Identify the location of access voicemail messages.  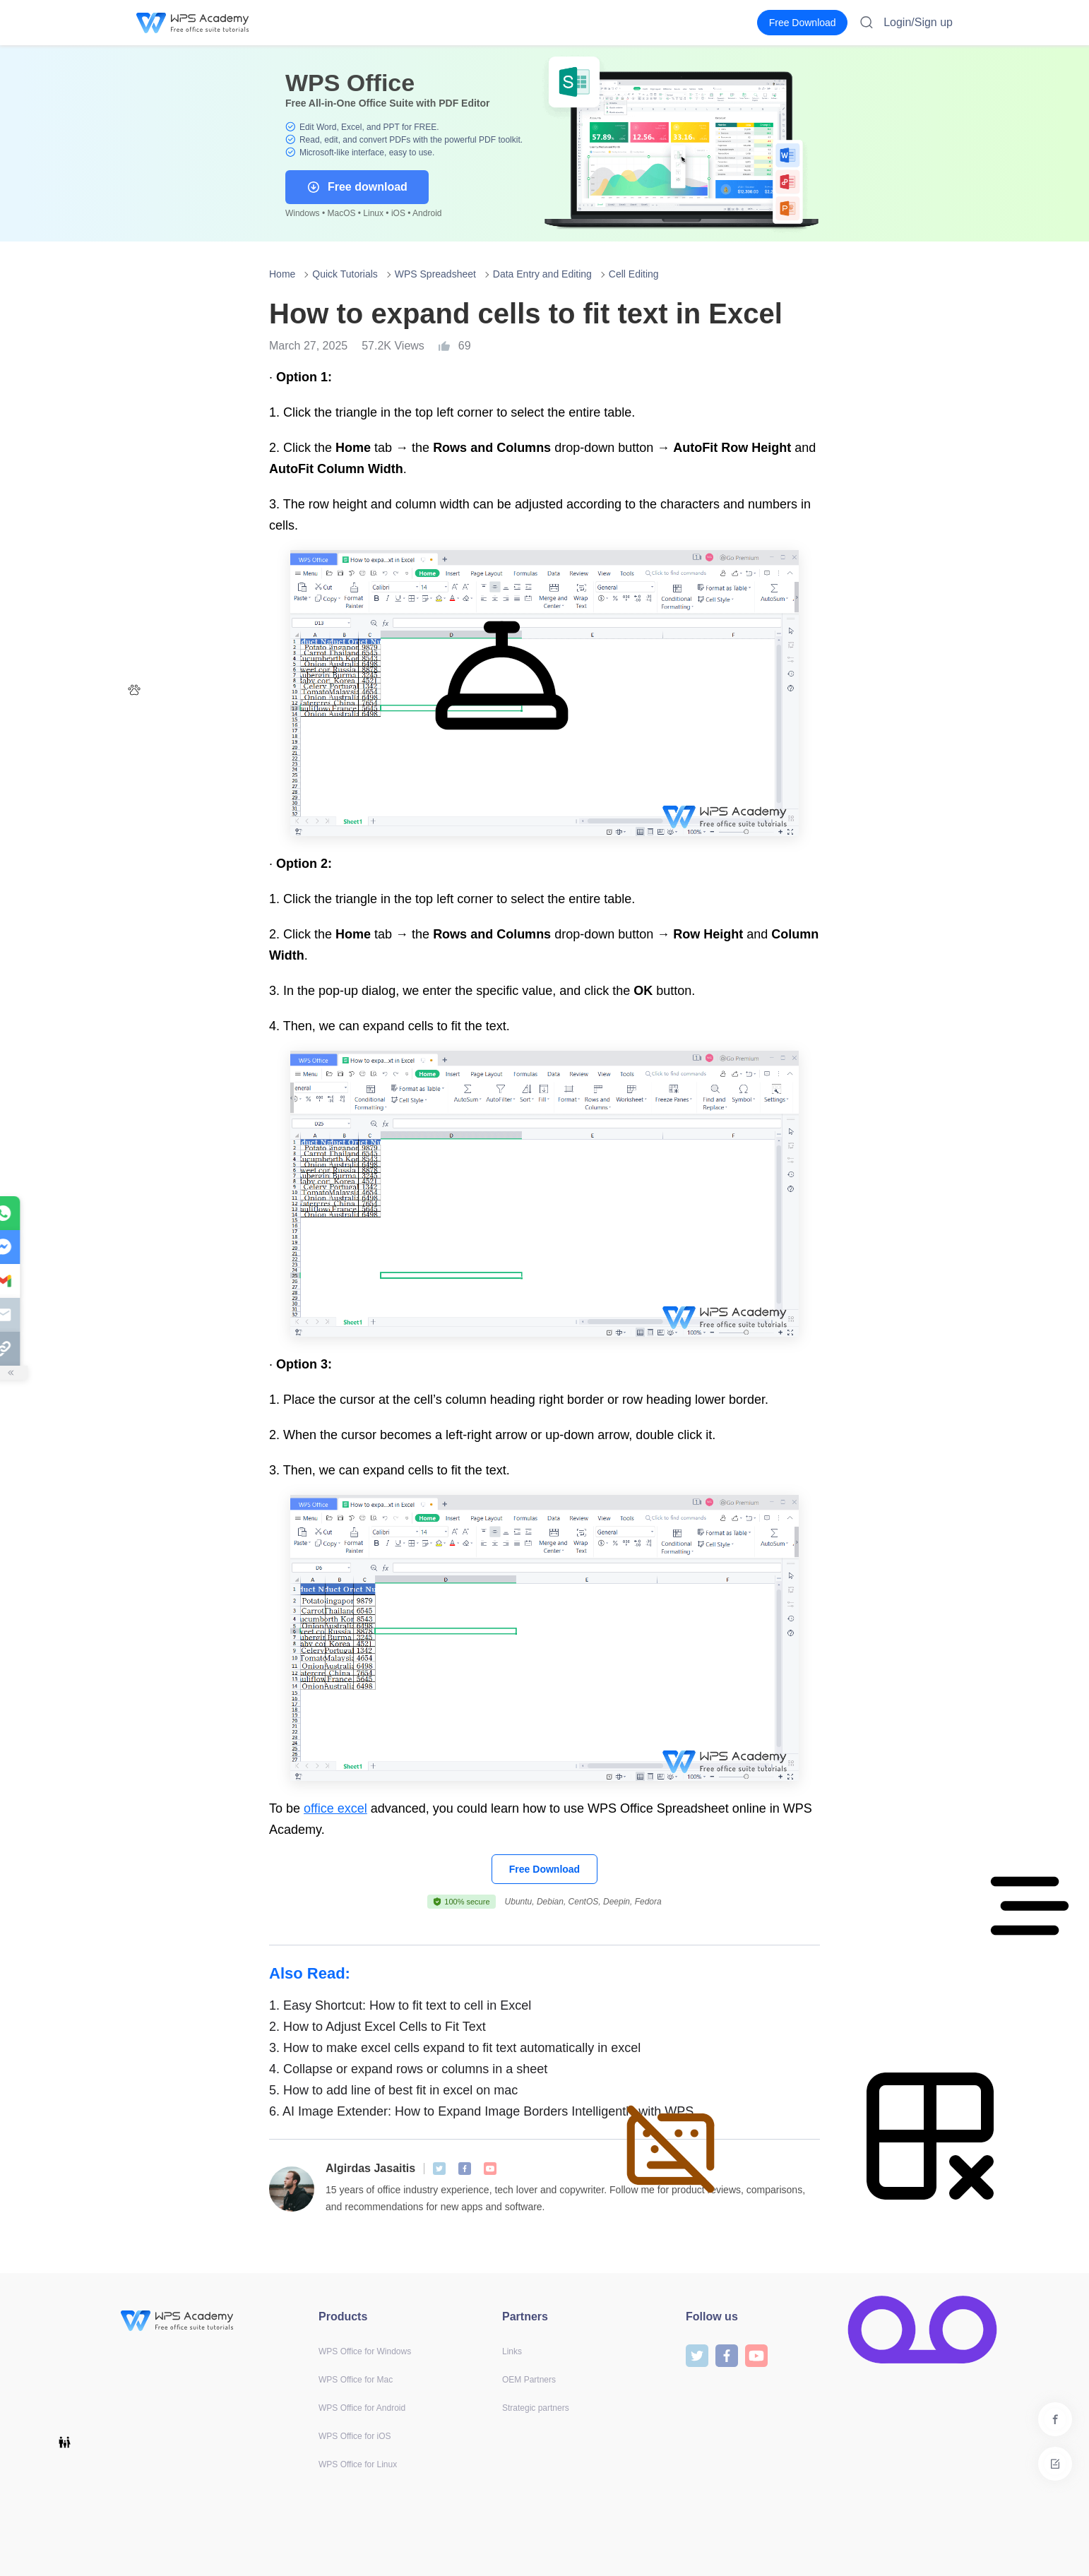
(922, 2330).